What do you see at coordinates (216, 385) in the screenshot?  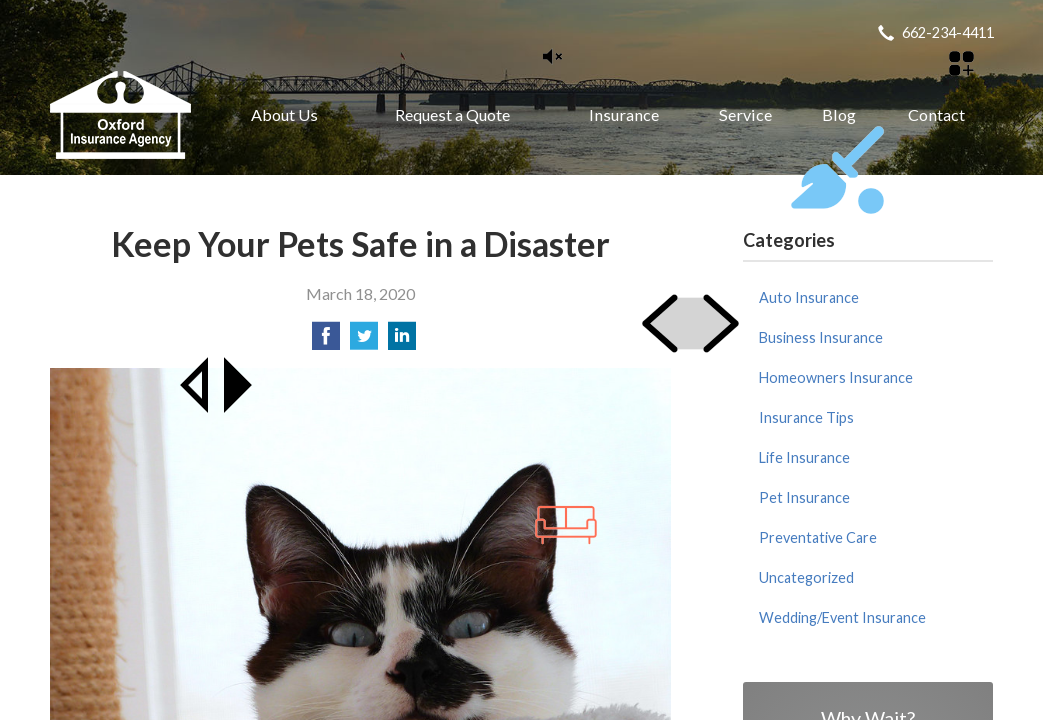 I see `switch to the left panel or view` at bounding box center [216, 385].